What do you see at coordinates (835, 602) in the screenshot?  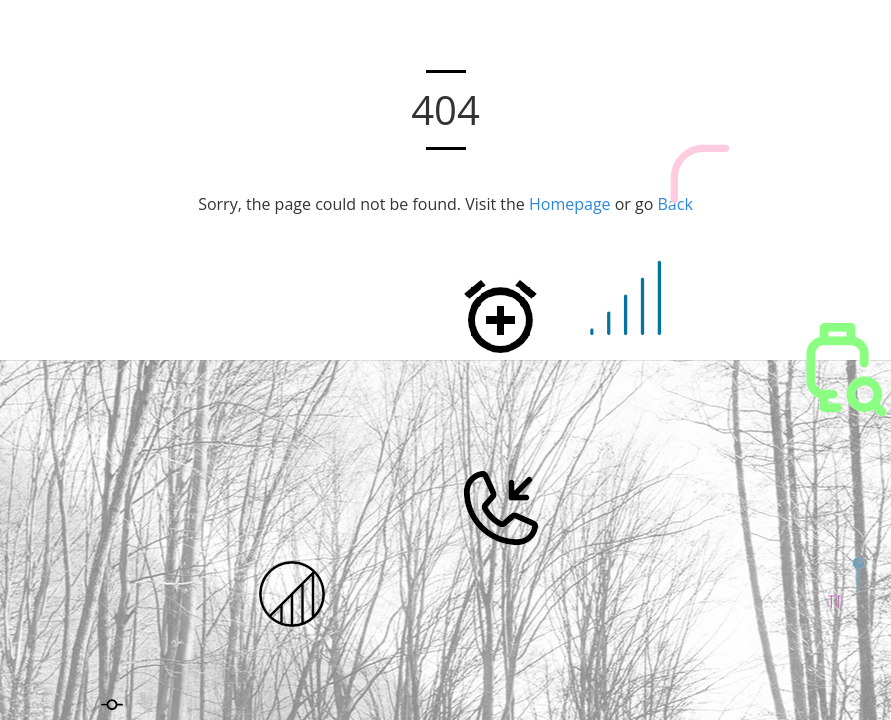 I see `access mathematical or scientific functions` at bounding box center [835, 602].